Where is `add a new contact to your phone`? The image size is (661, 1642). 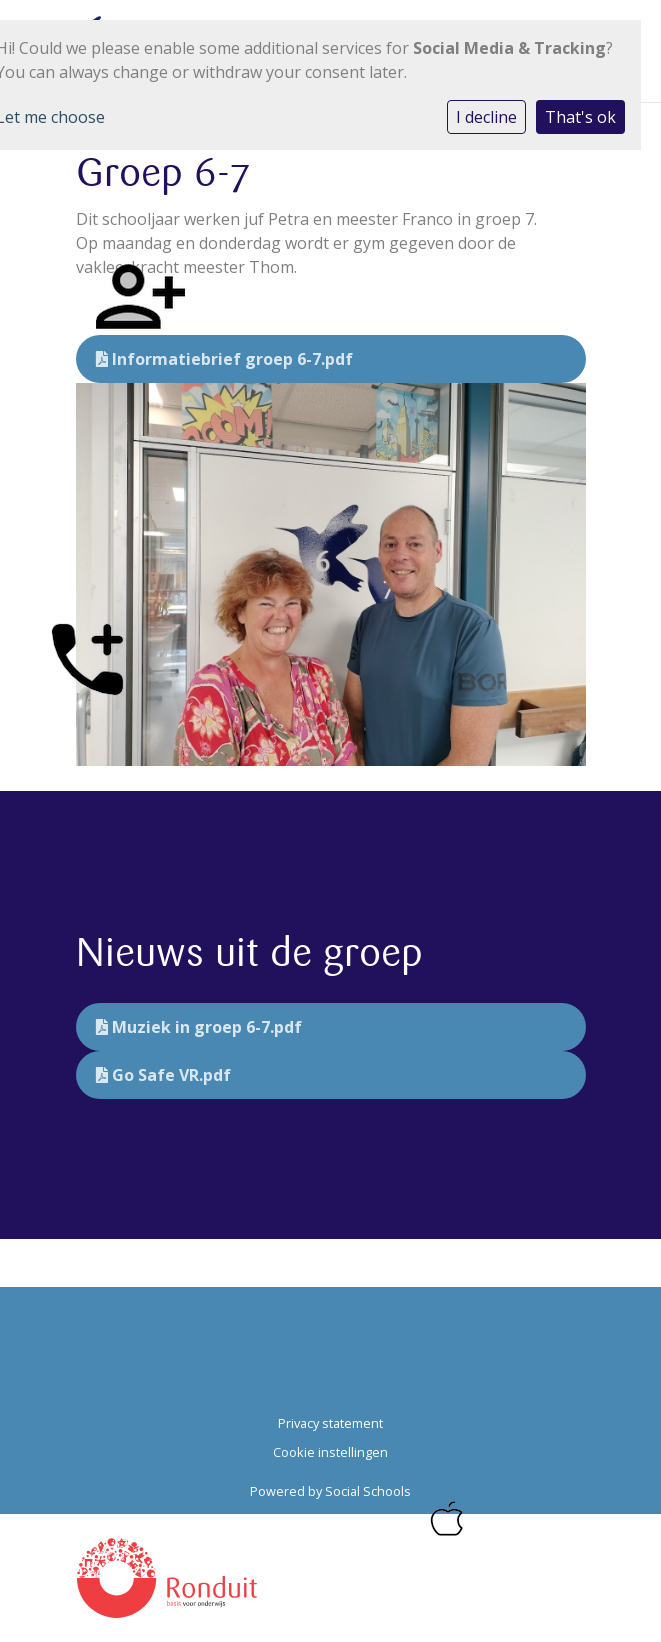 add a new contact to your phone is located at coordinates (87, 659).